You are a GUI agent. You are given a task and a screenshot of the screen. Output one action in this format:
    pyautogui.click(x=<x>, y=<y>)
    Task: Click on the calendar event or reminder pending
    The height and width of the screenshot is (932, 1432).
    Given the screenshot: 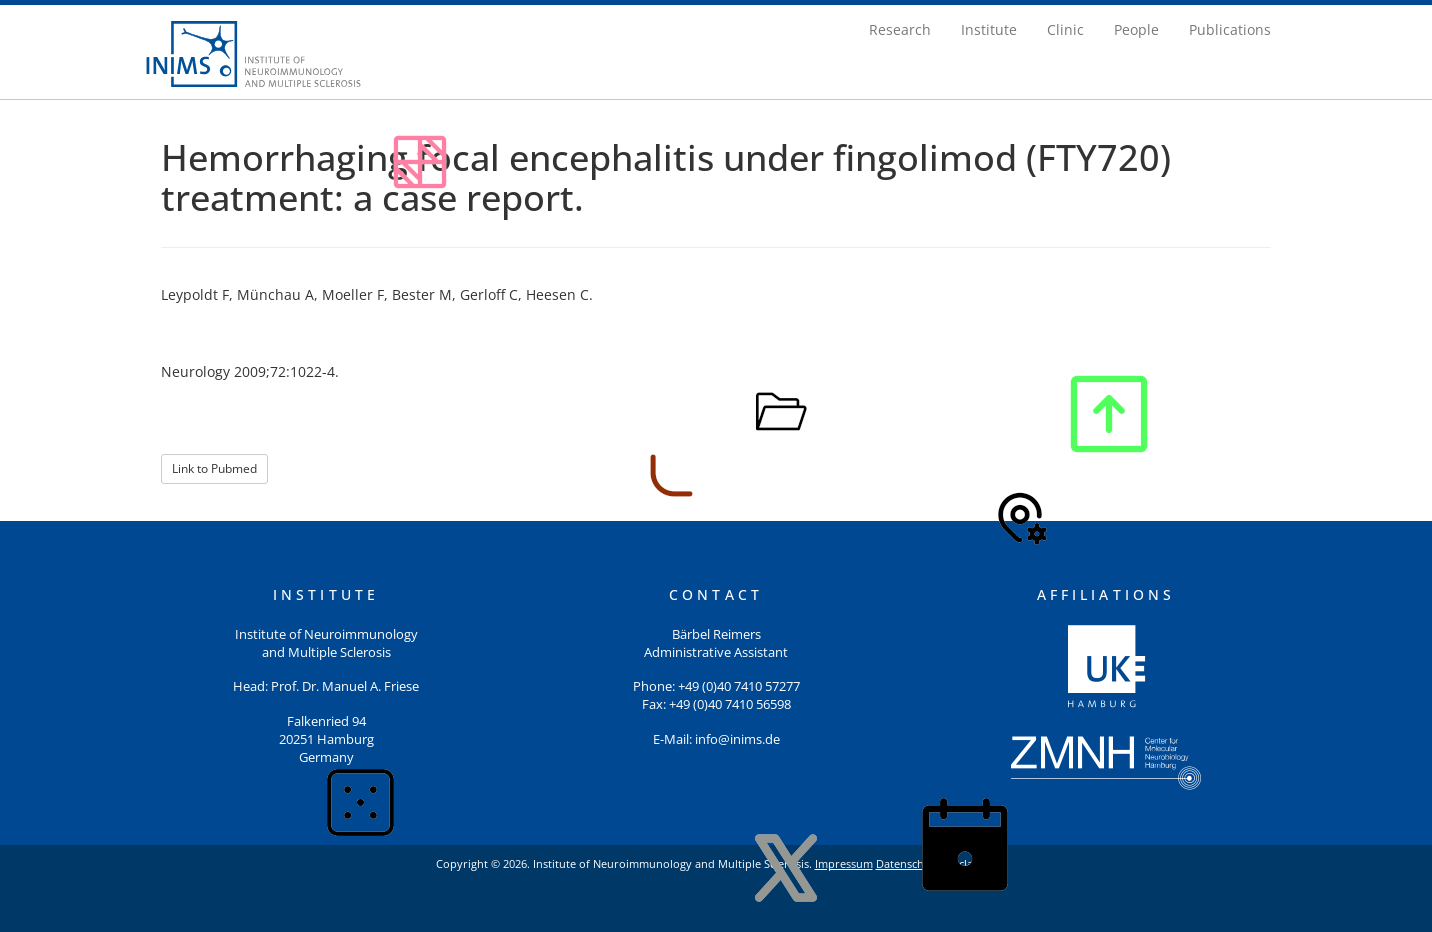 What is the action you would take?
    pyautogui.click(x=965, y=848)
    